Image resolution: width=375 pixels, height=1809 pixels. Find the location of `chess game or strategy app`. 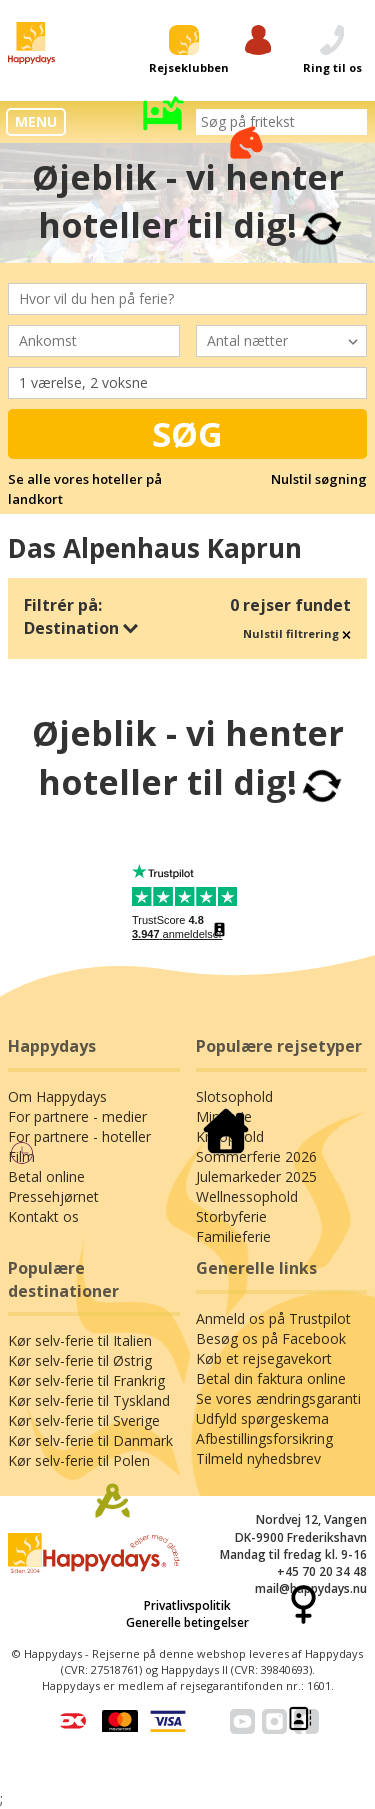

chess game or strategy app is located at coordinates (247, 142).